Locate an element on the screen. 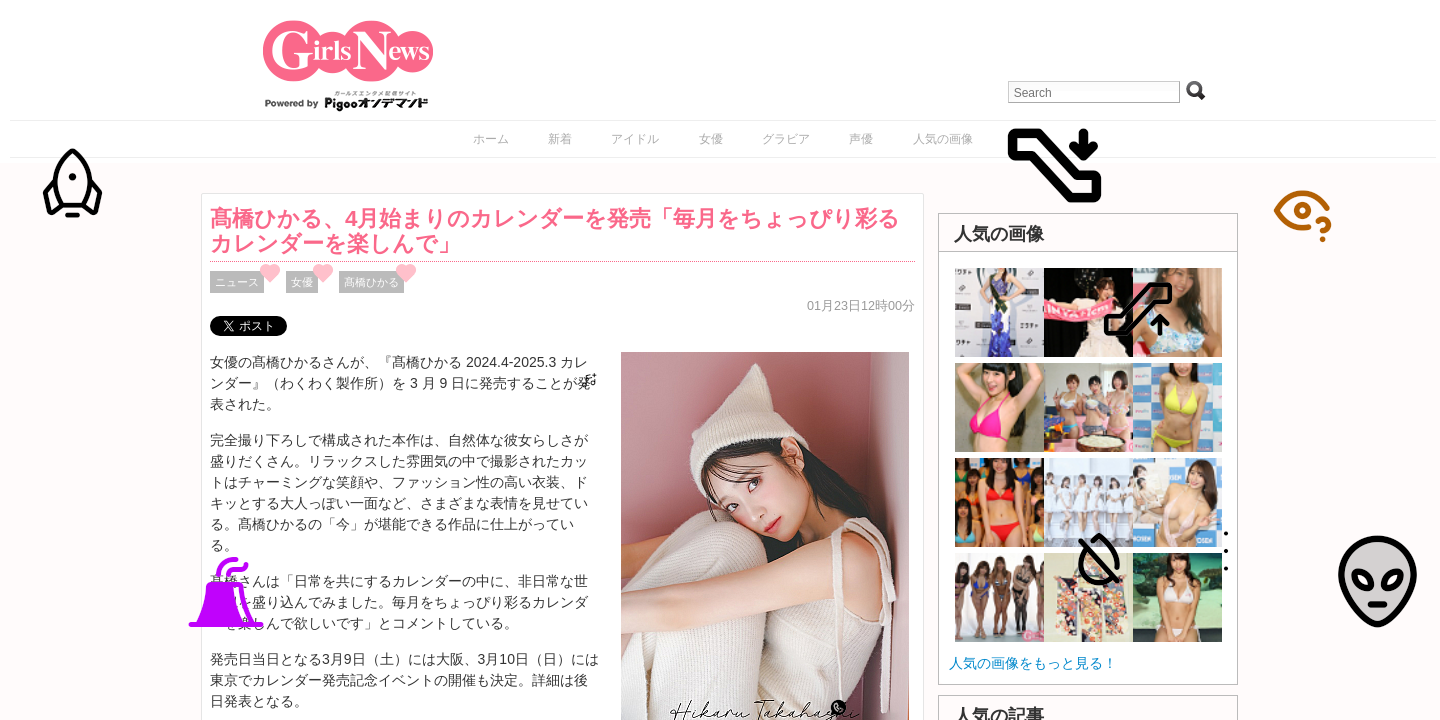 This screenshot has width=1440, height=720. launch or deploy an application is located at coordinates (72, 185).